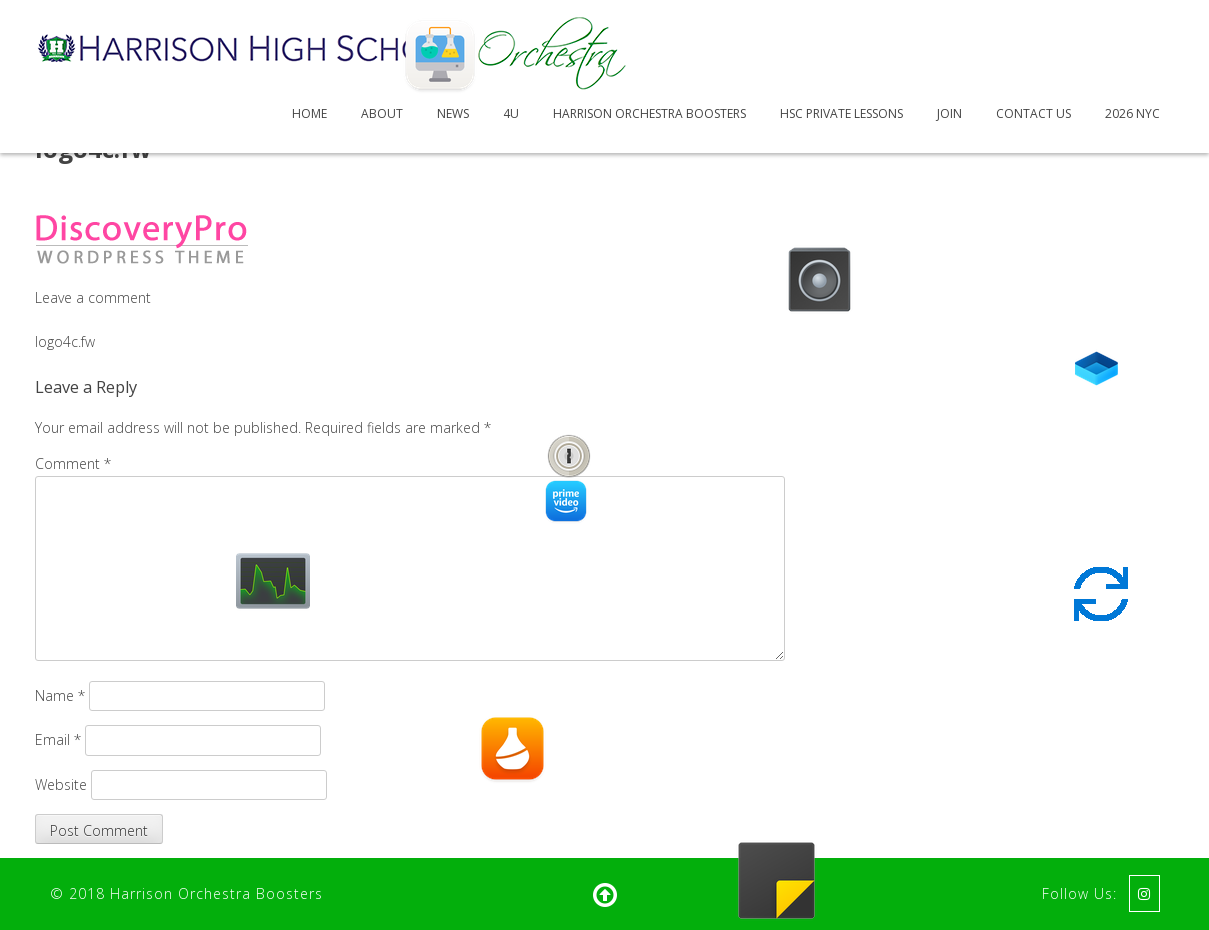 This screenshot has height=930, width=1209. I want to click on open windows sandbox application, so click(1096, 368).